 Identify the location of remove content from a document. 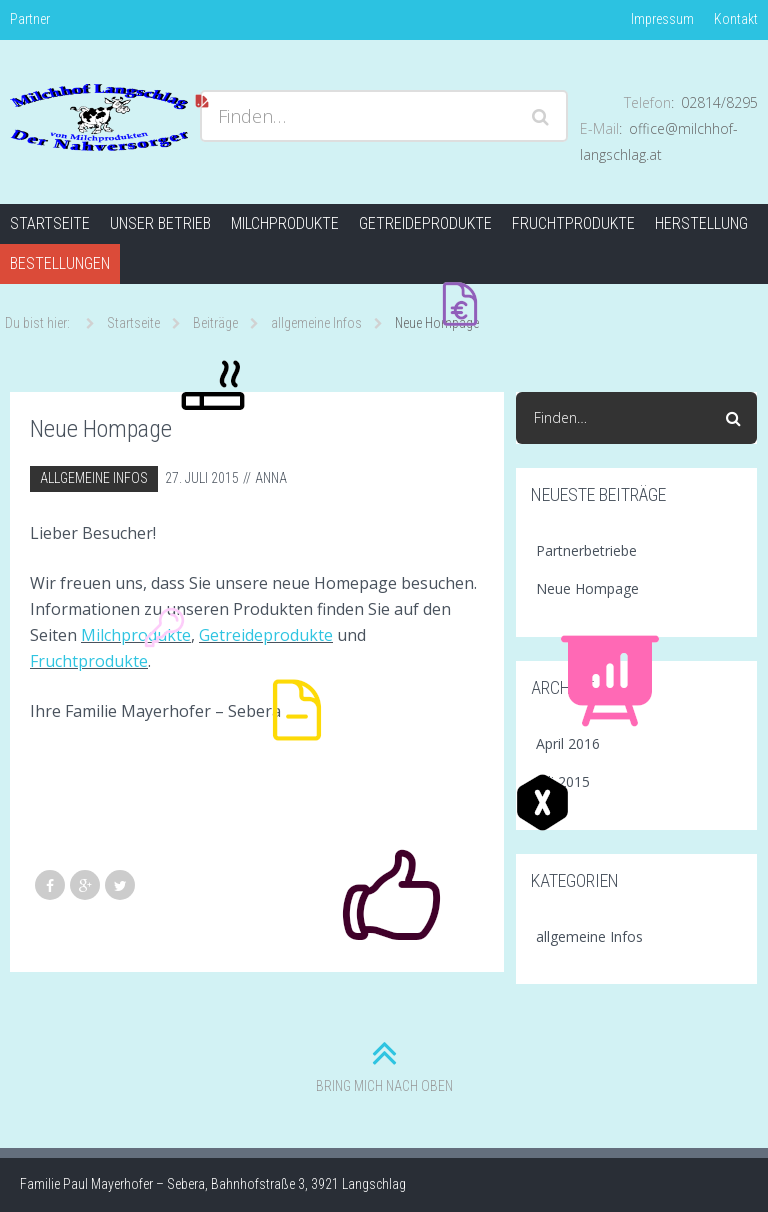
(297, 710).